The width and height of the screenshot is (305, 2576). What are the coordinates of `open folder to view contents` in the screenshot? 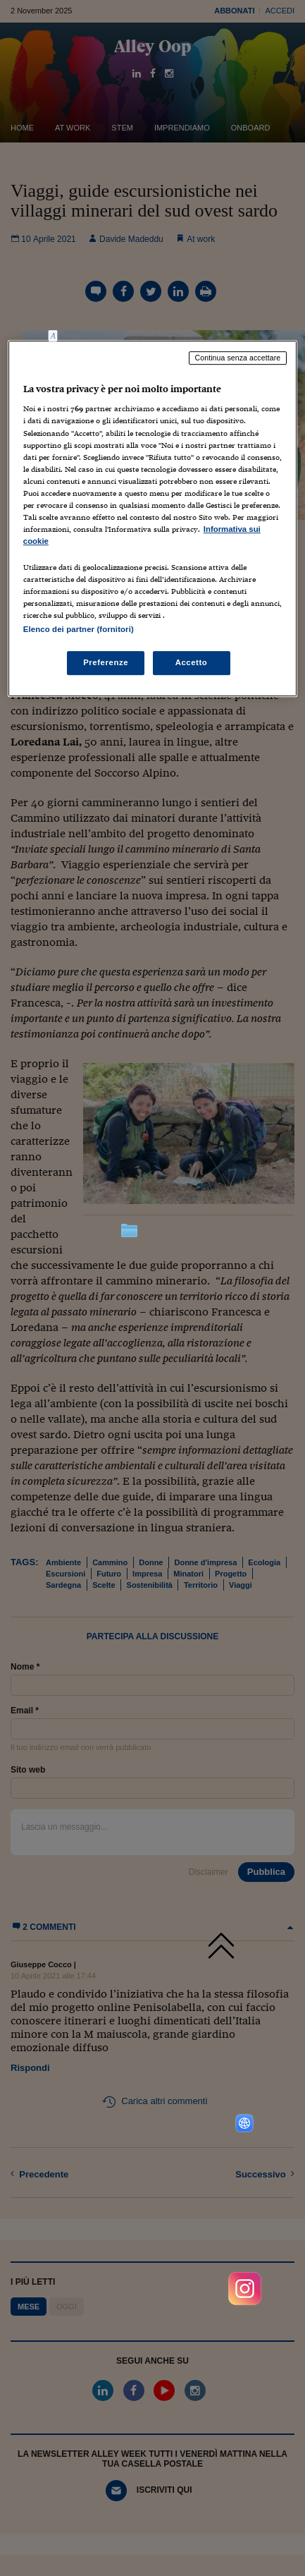 It's located at (129, 1230).